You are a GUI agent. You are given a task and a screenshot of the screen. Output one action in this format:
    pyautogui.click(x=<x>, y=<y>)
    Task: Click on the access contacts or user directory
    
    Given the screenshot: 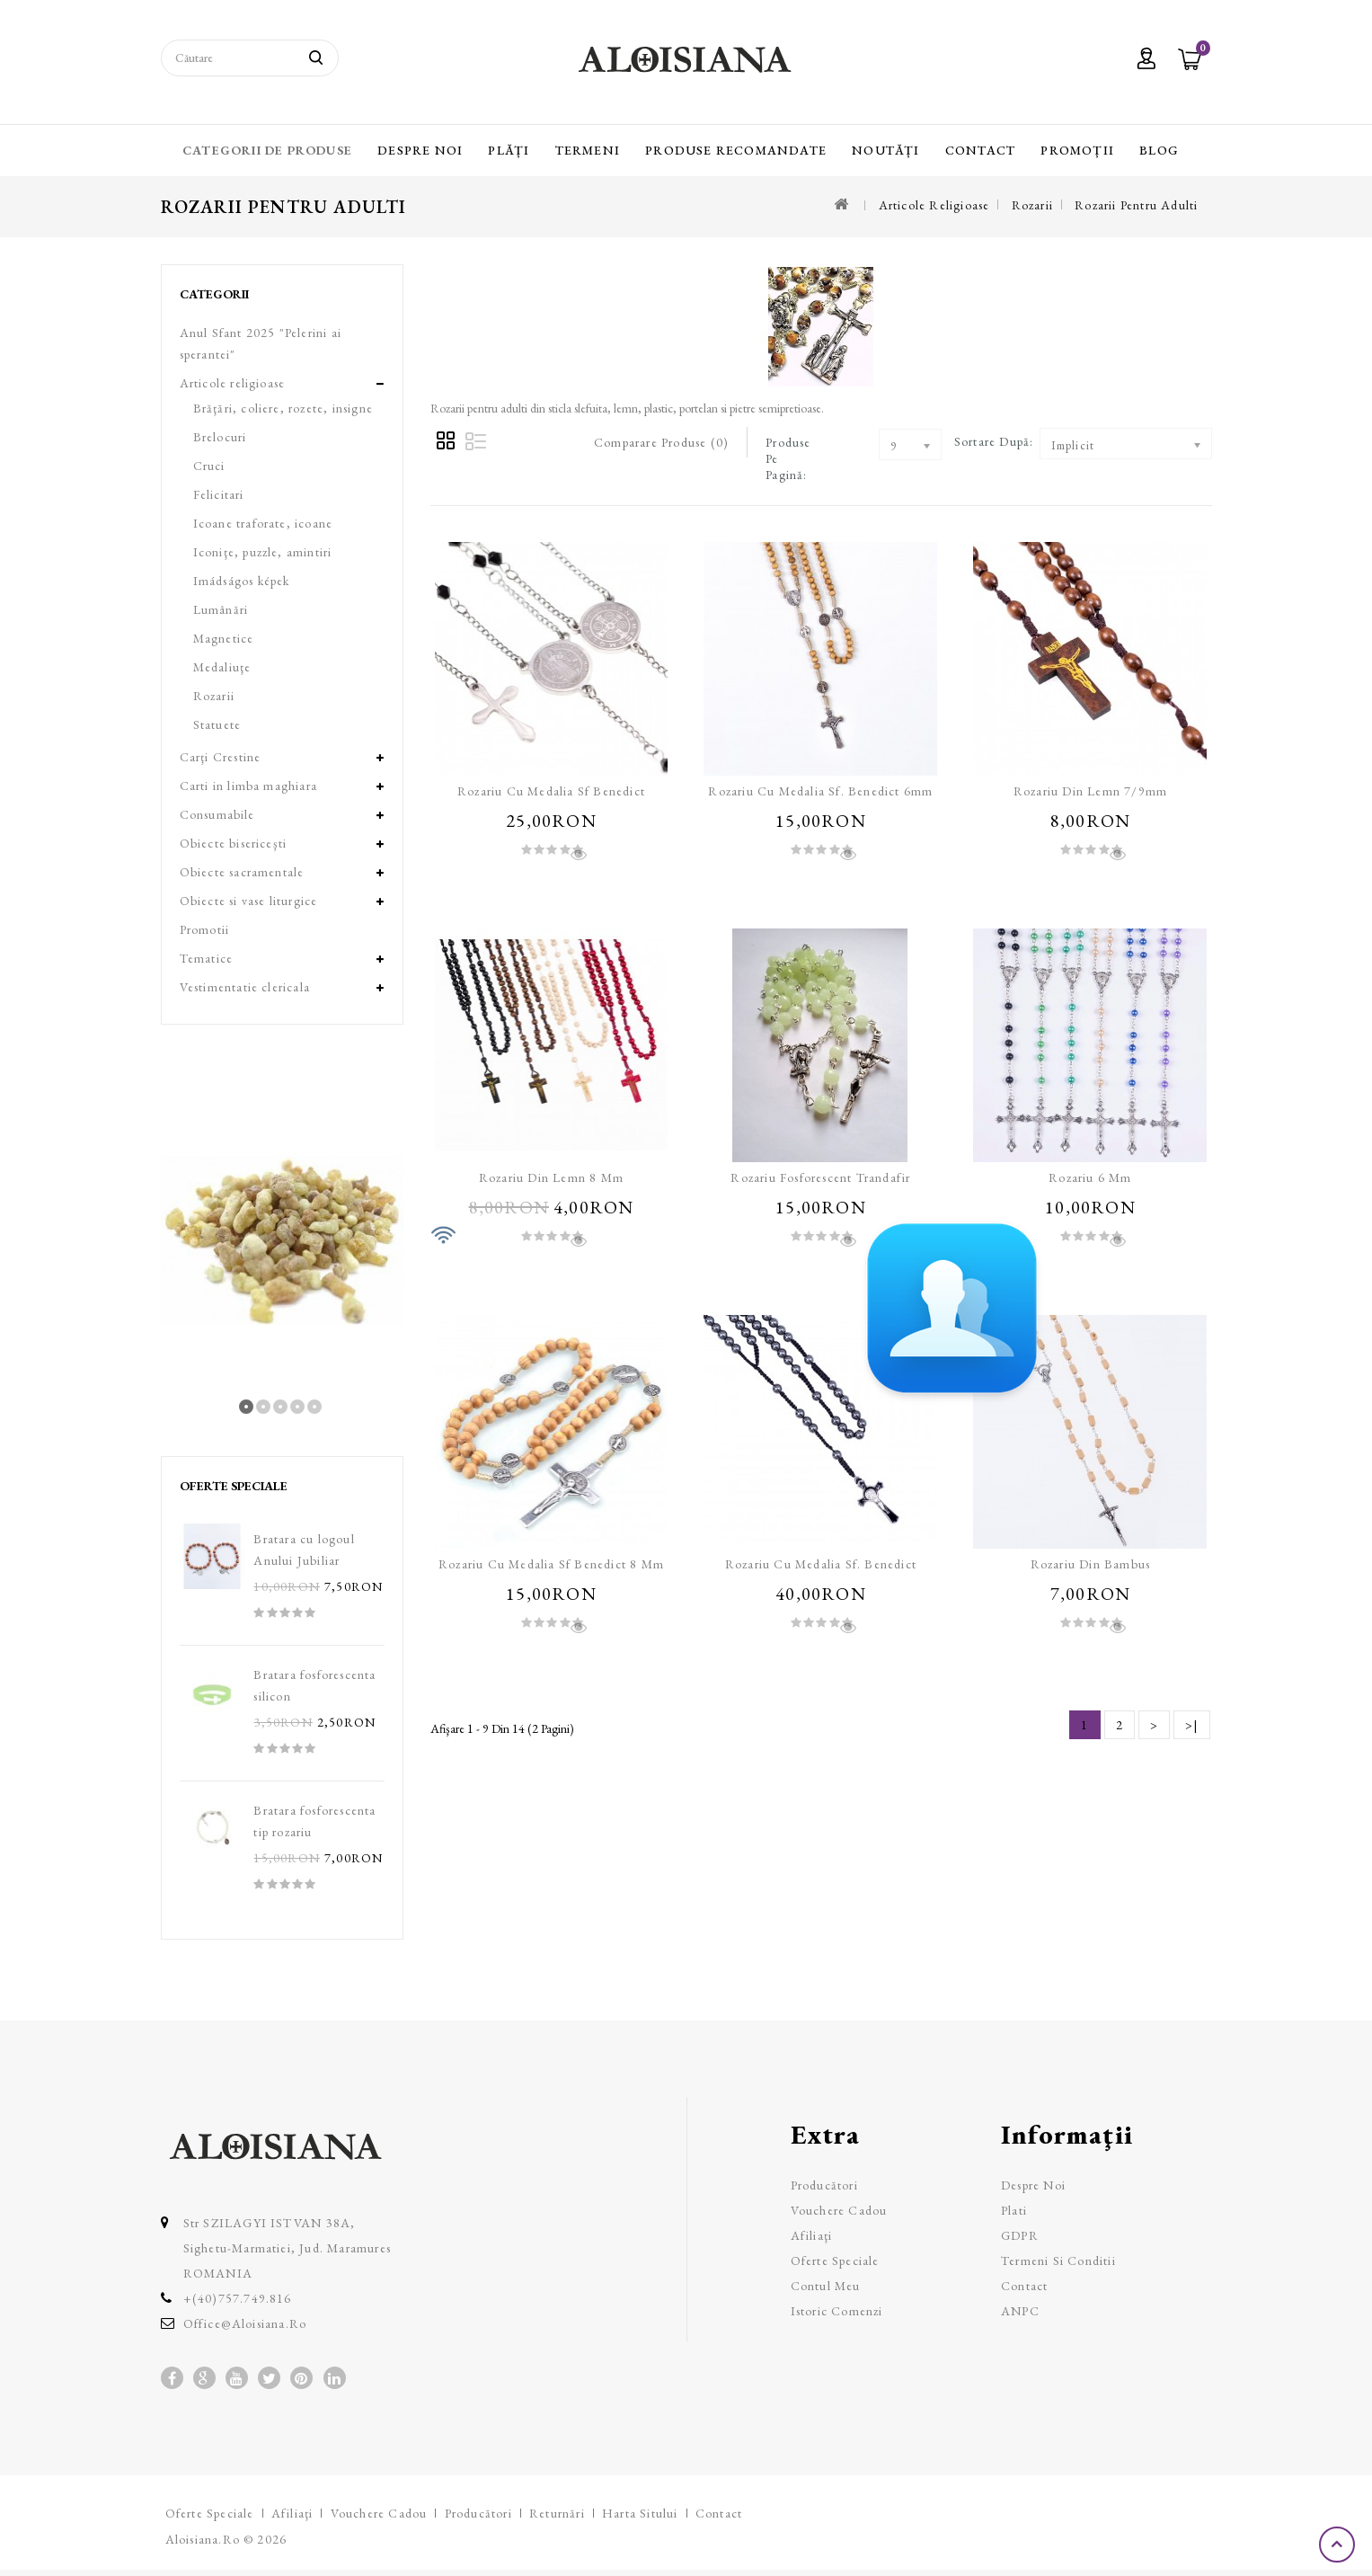 What is the action you would take?
    pyautogui.click(x=952, y=1308)
    